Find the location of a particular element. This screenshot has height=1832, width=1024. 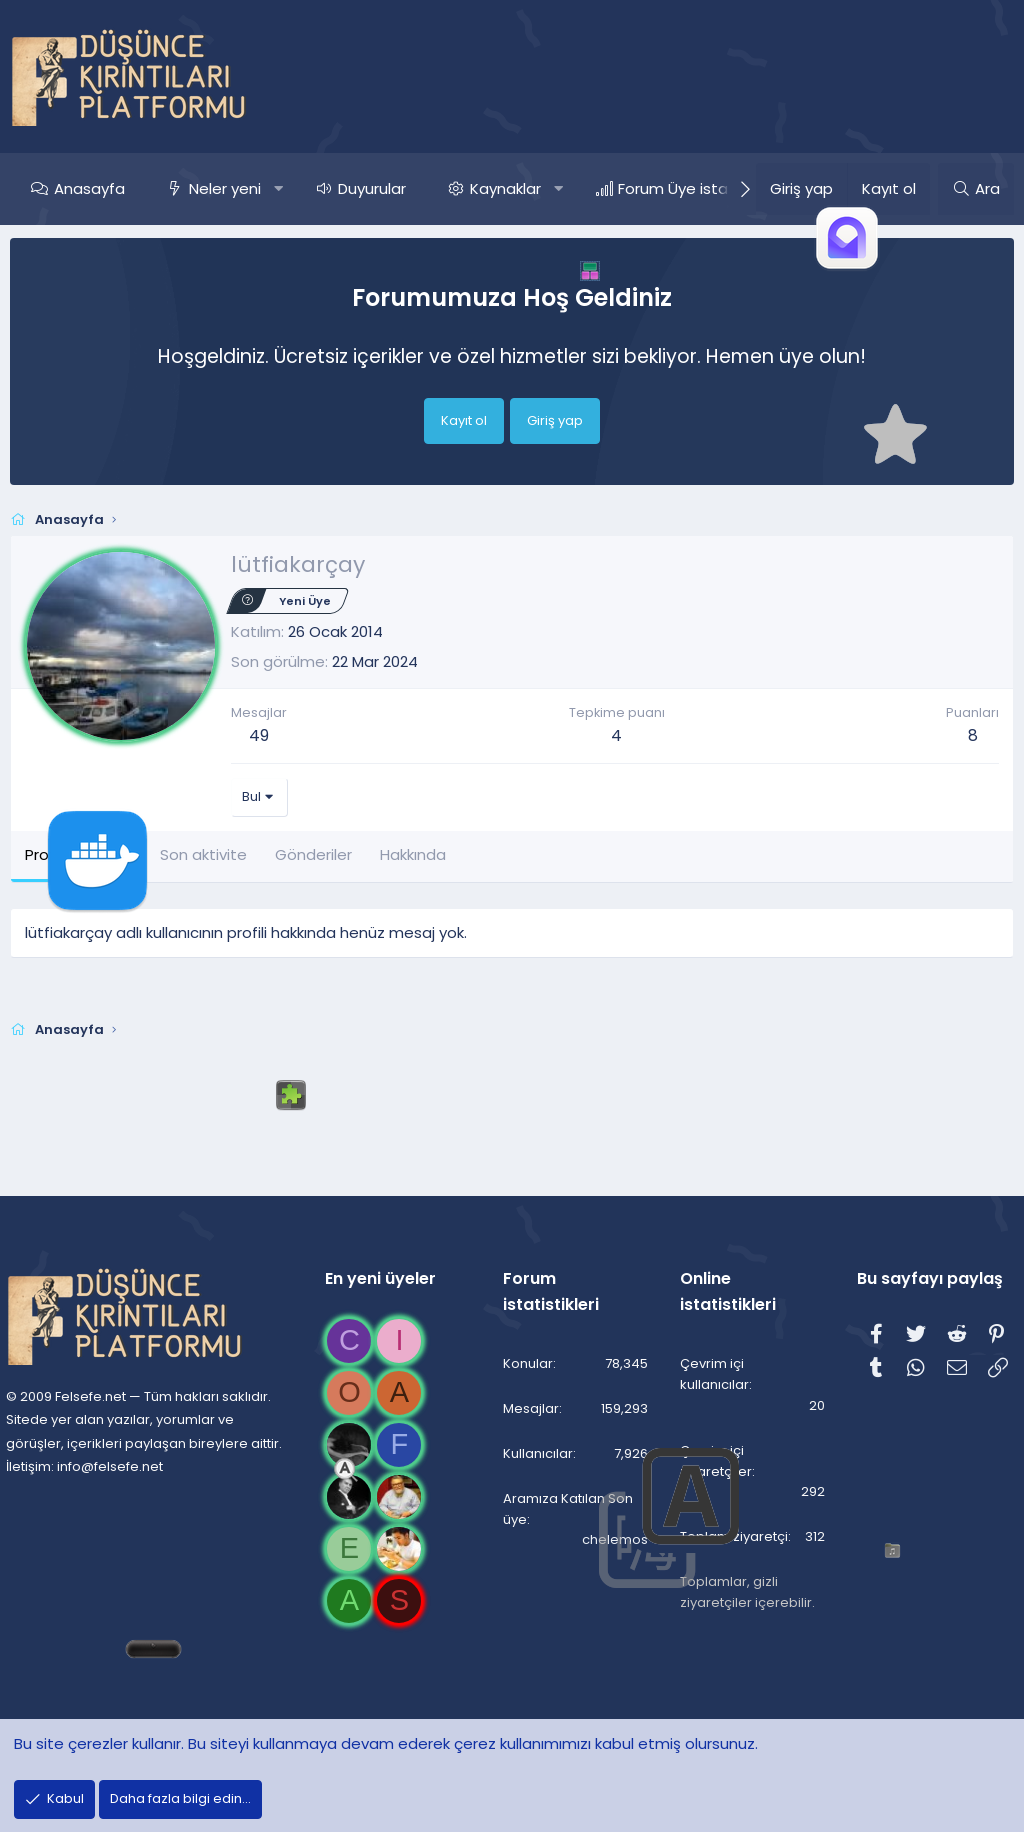

browse or manage system add-ons is located at coordinates (291, 1095).